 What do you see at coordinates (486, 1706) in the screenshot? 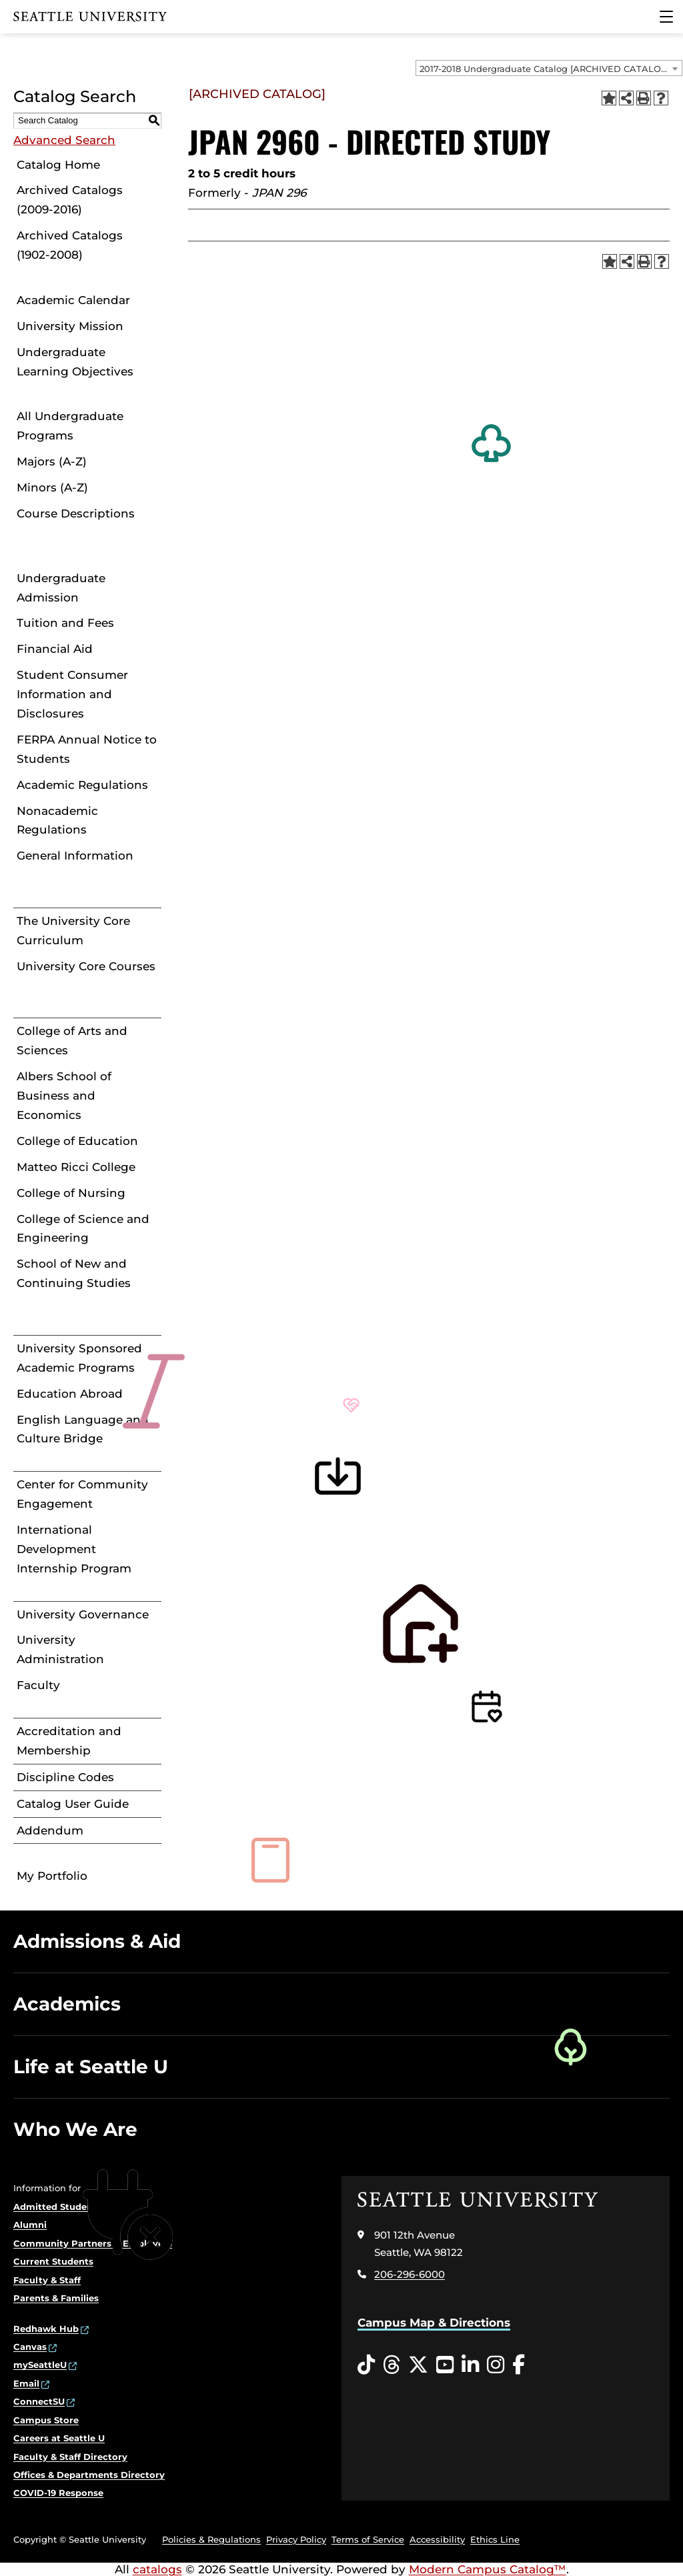
I see `view favorite or liked events` at bounding box center [486, 1706].